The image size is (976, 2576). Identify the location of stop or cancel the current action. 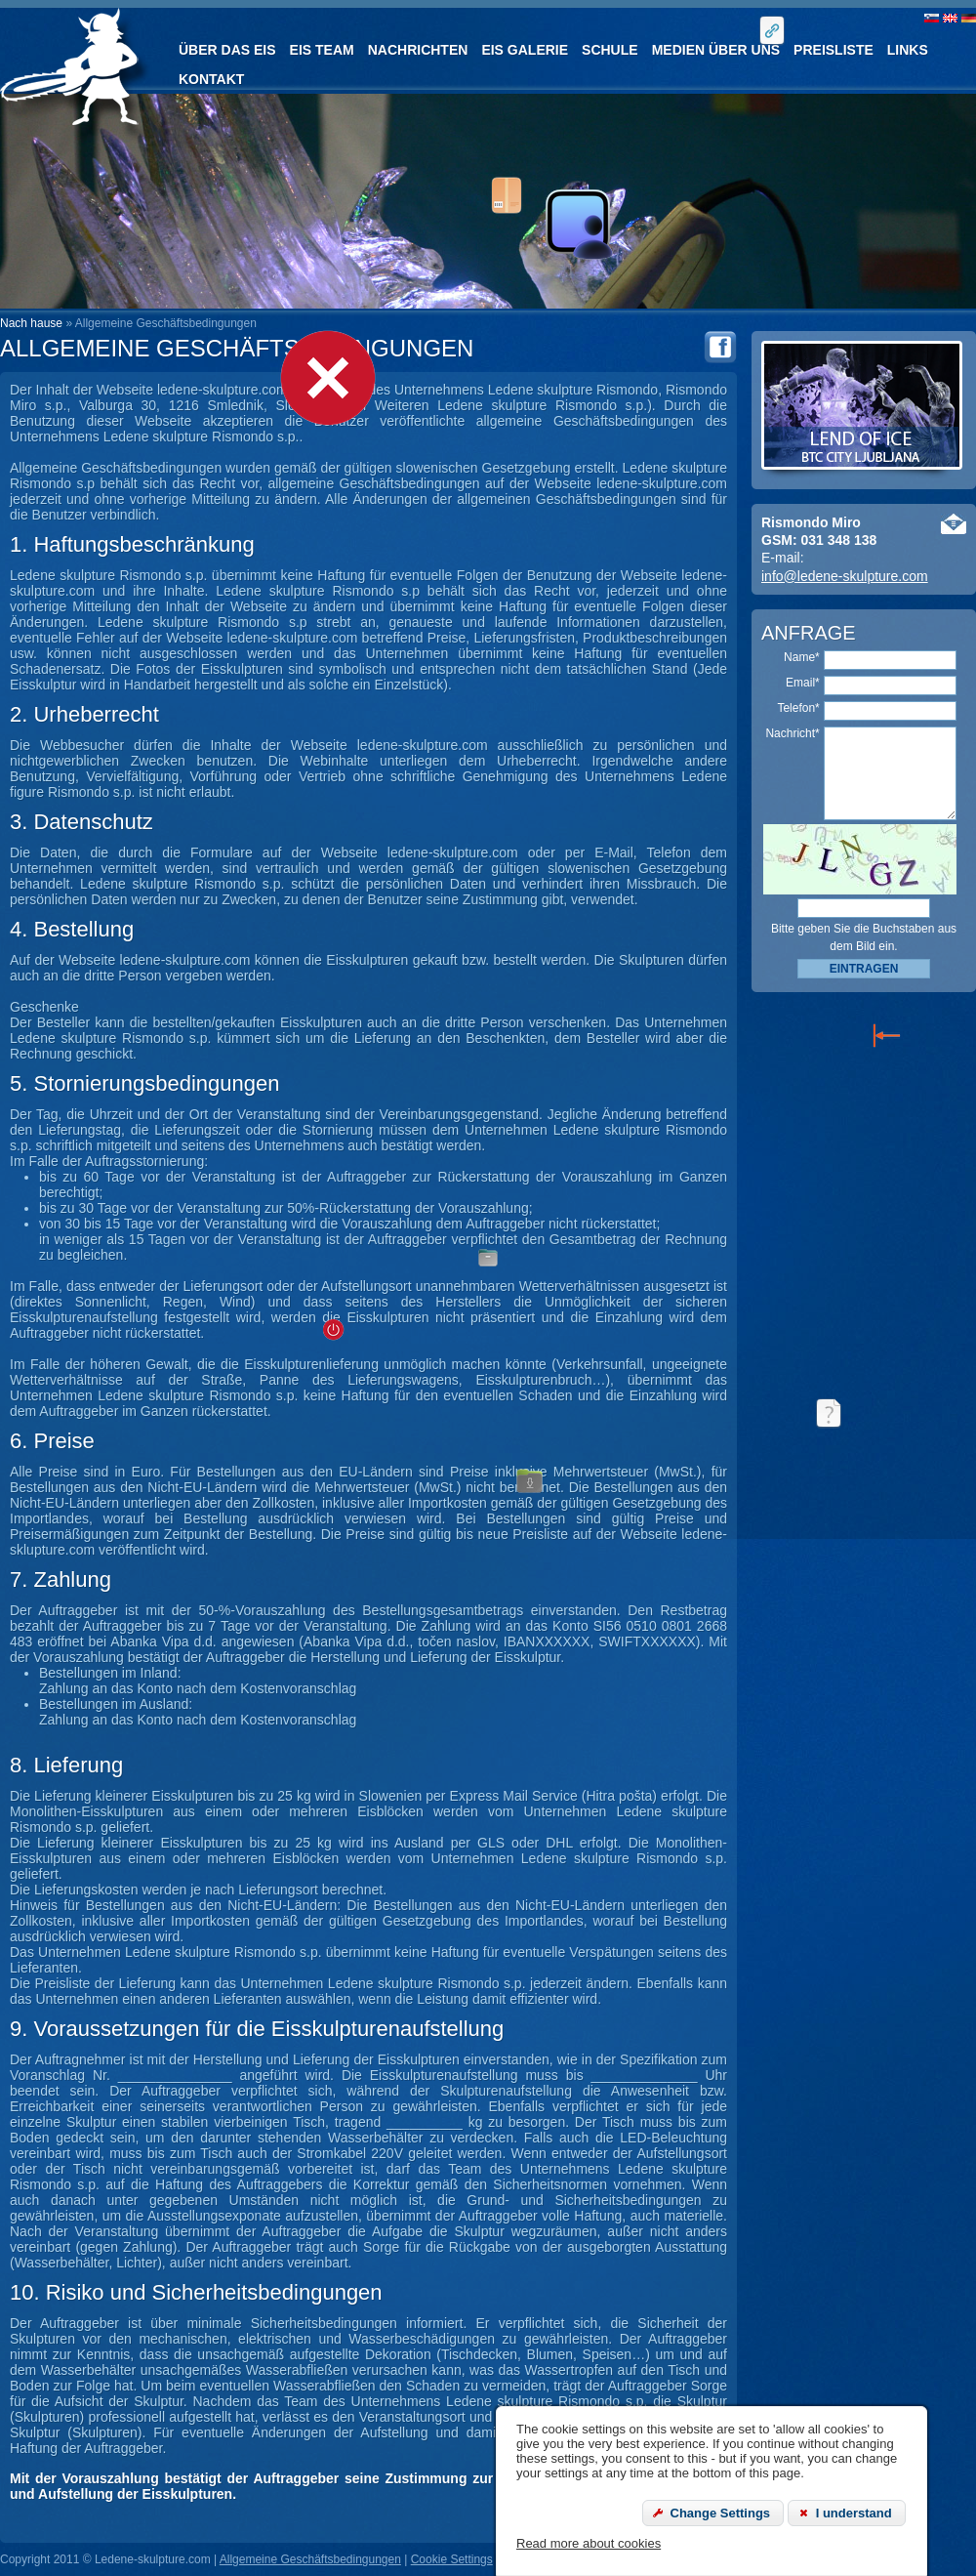
(328, 378).